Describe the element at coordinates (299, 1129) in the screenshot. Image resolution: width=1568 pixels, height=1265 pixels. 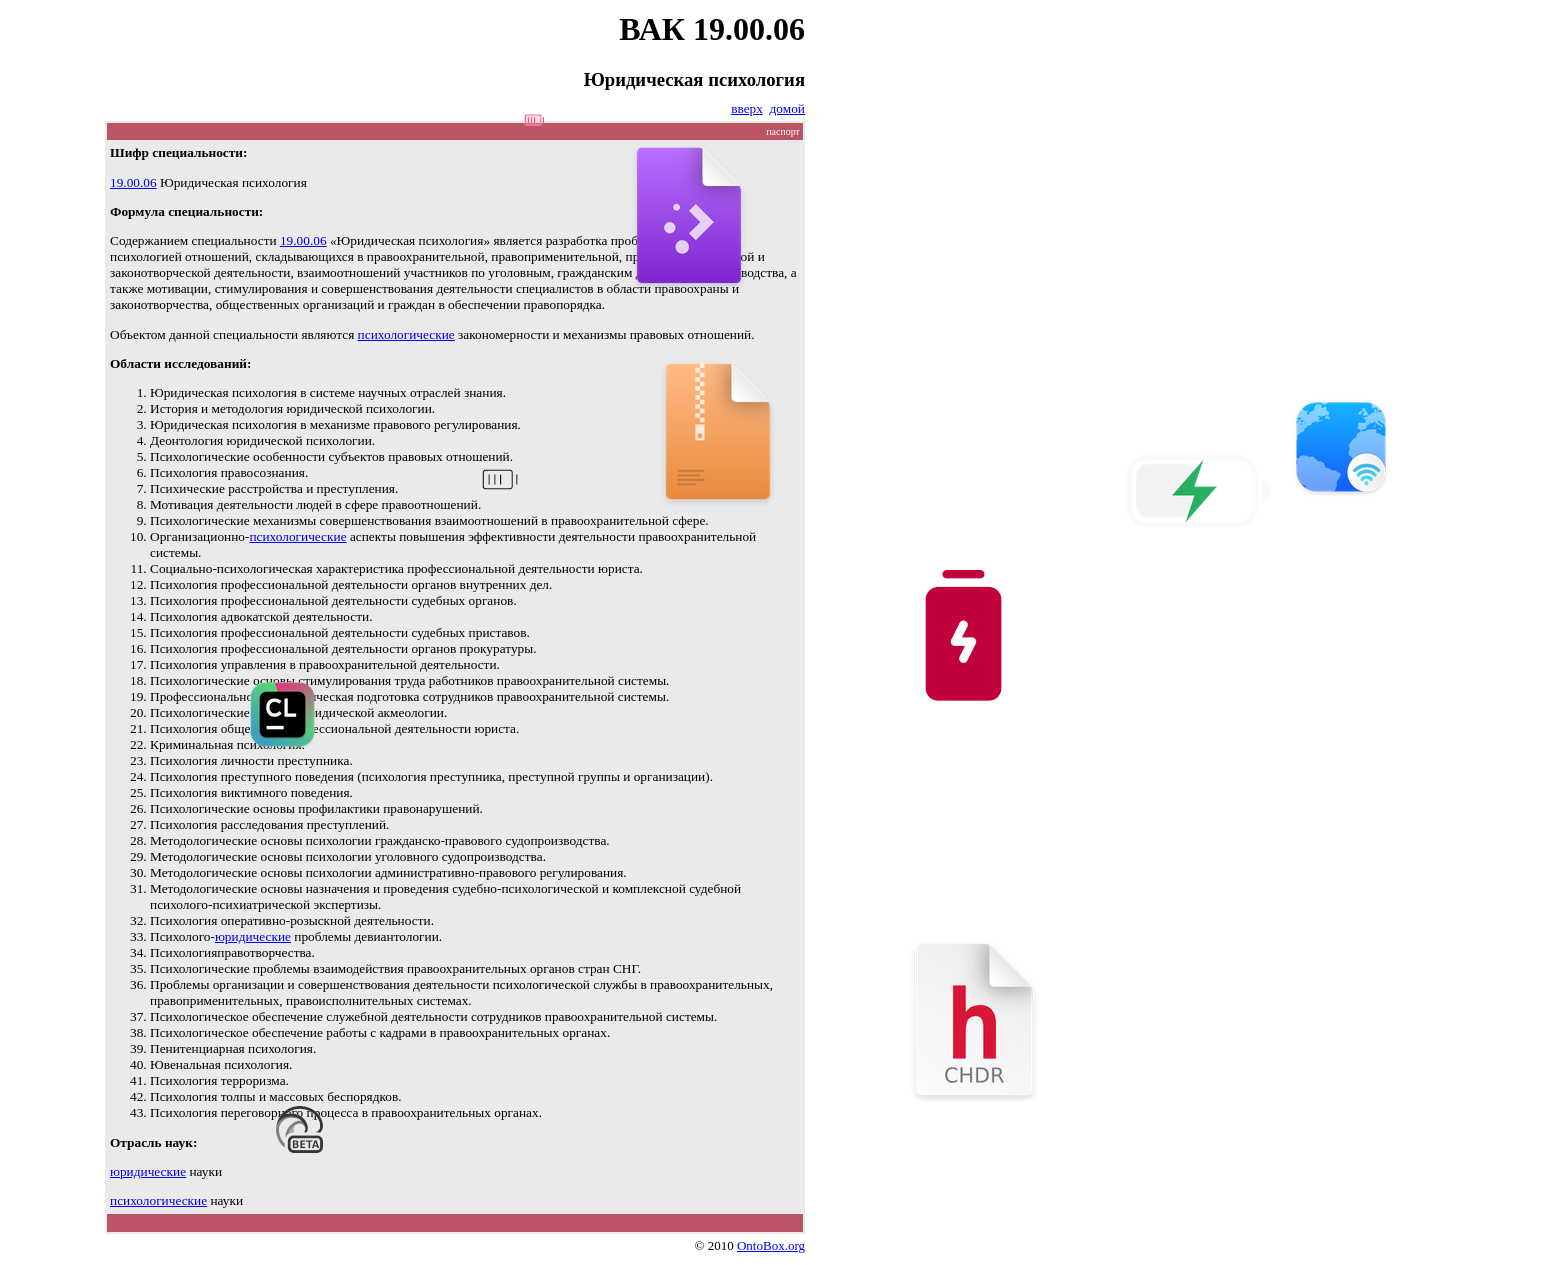
I see `open microsoft edge beta browser` at that location.